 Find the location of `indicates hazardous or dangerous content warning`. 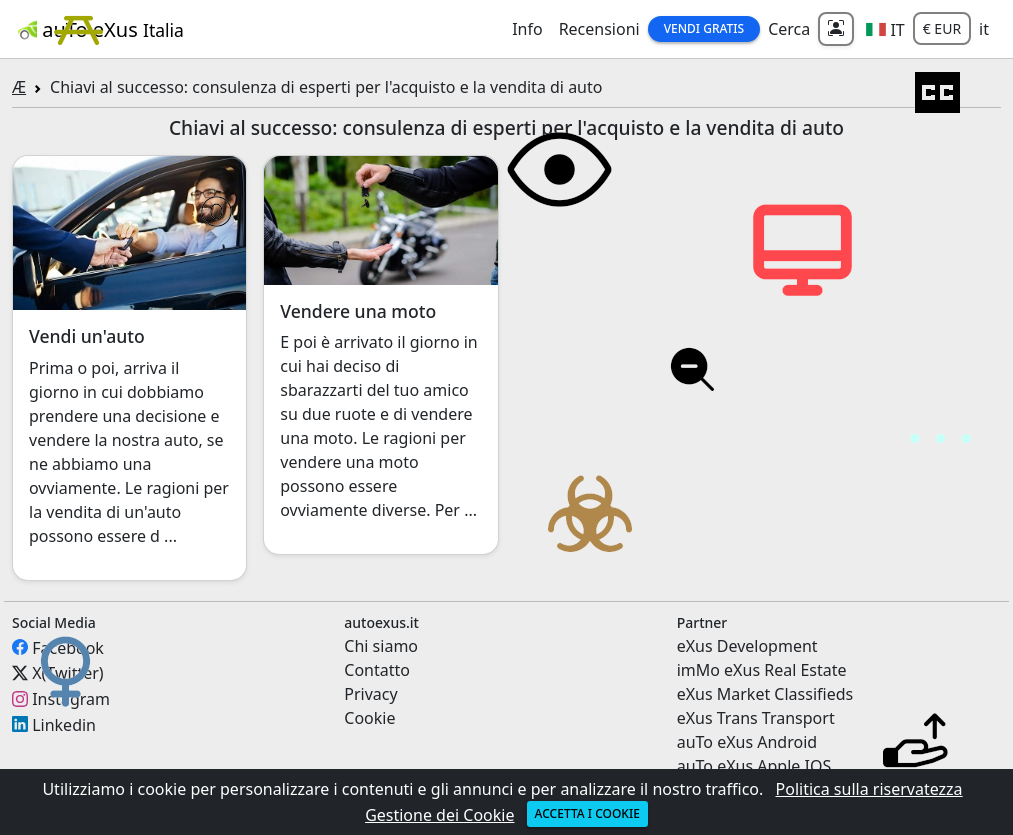

indicates hazardous or dangerous content warning is located at coordinates (590, 516).